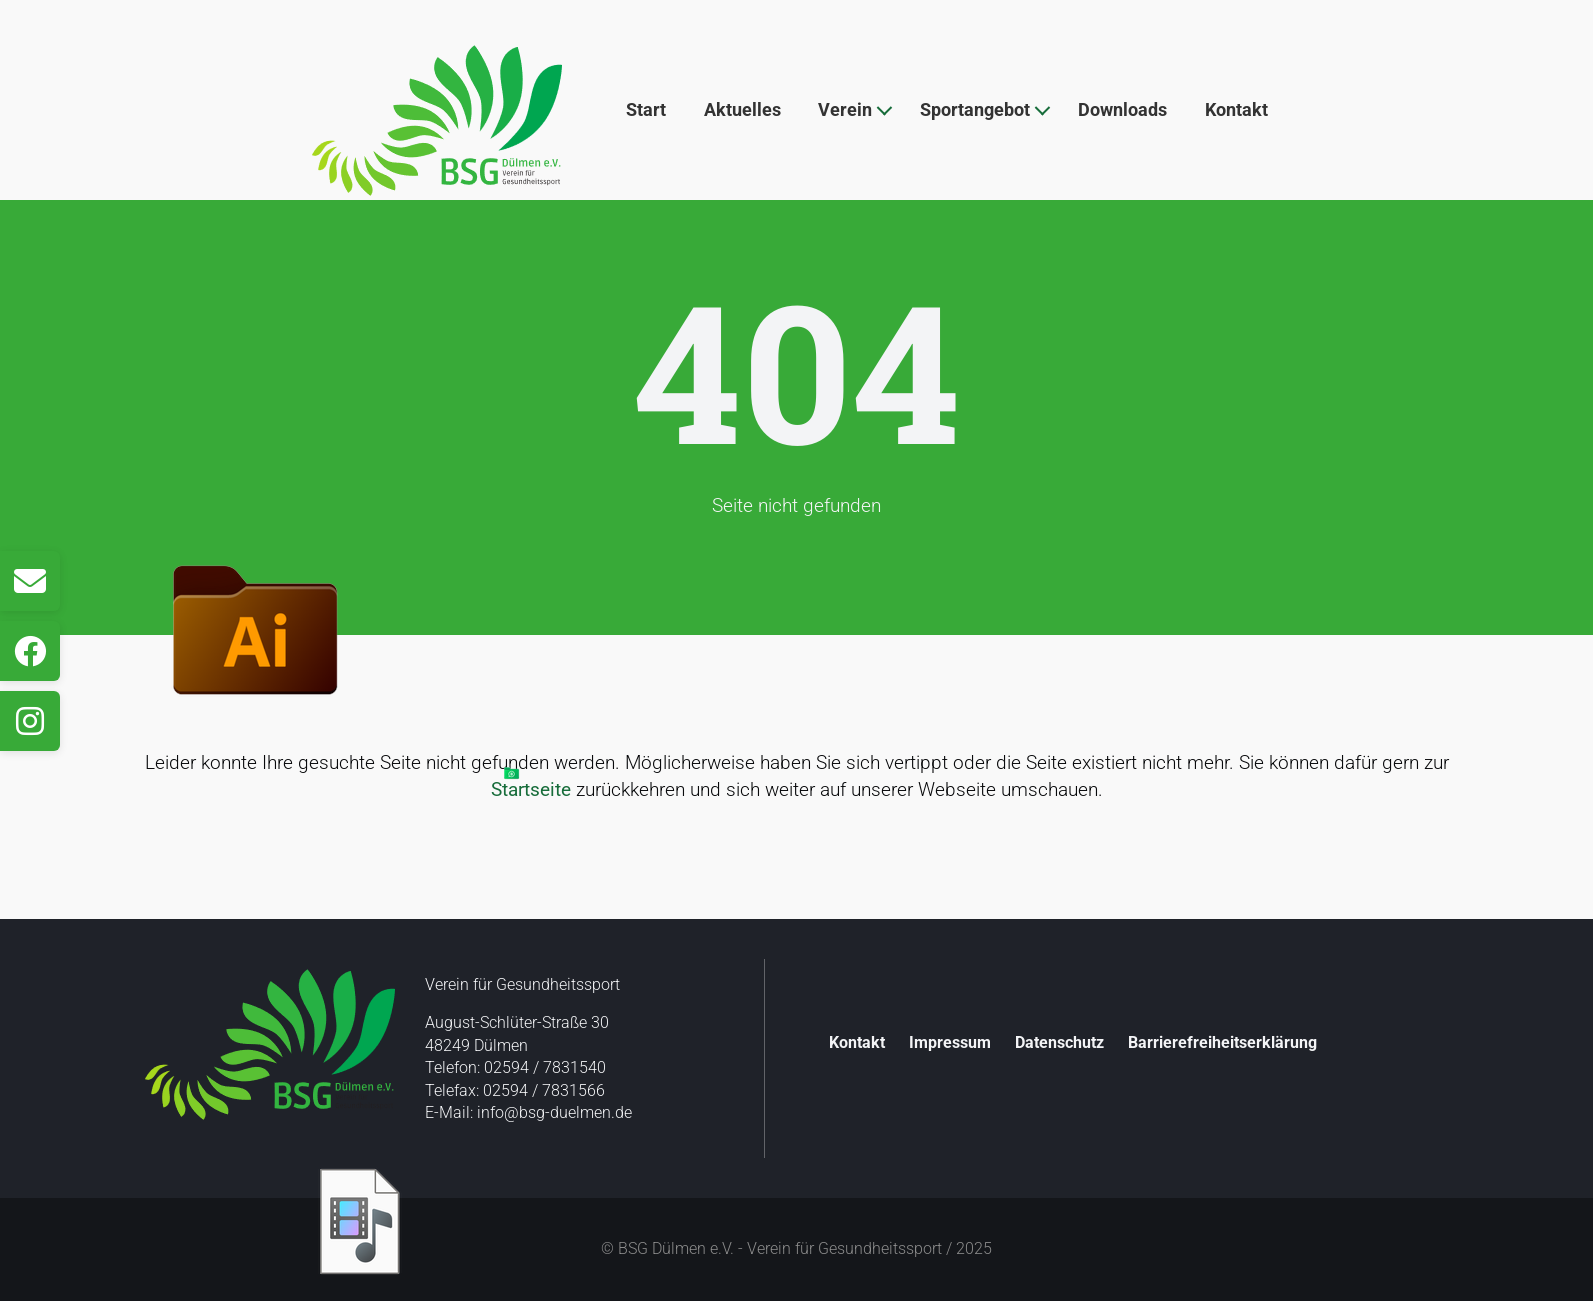 Image resolution: width=1593 pixels, height=1301 pixels. Describe the element at coordinates (359, 1221) in the screenshot. I see `open a media file containing audio or video content` at that location.